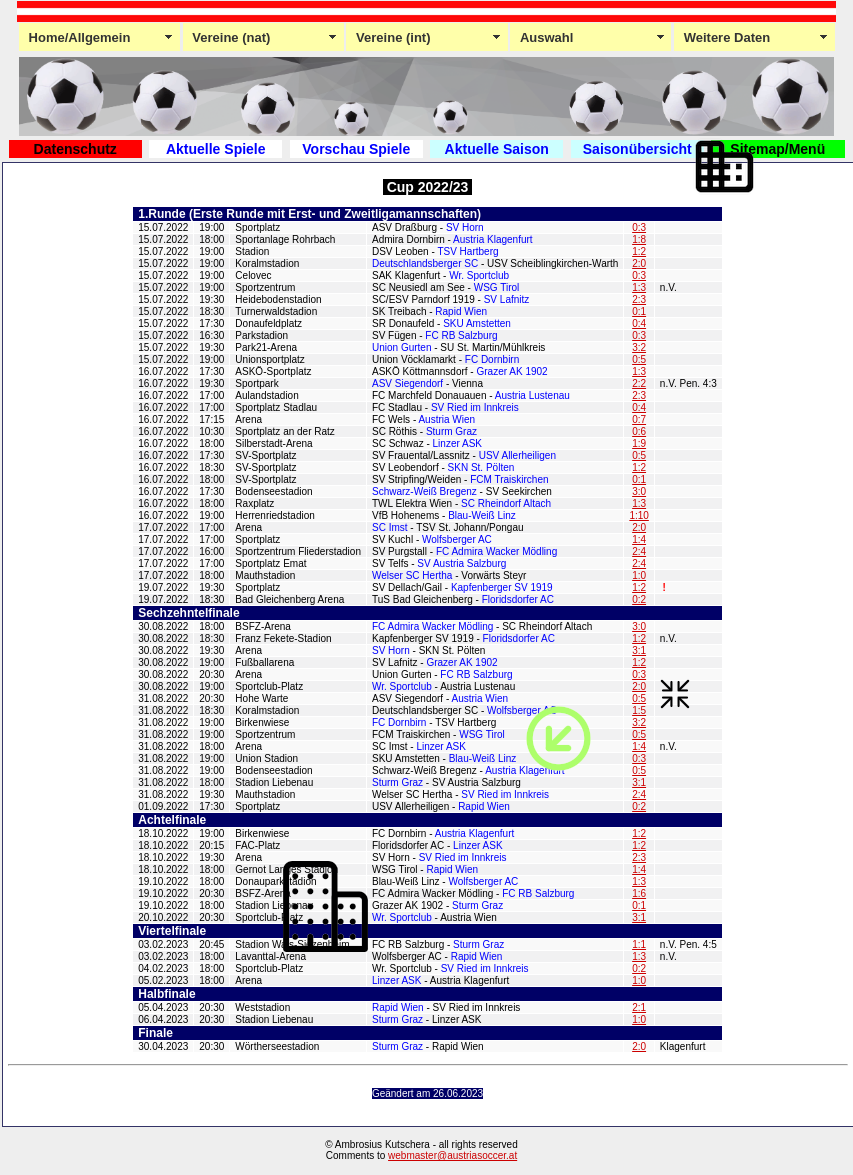  Describe the element at coordinates (558, 738) in the screenshot. I see `navigate to previous content or go back` at that location.